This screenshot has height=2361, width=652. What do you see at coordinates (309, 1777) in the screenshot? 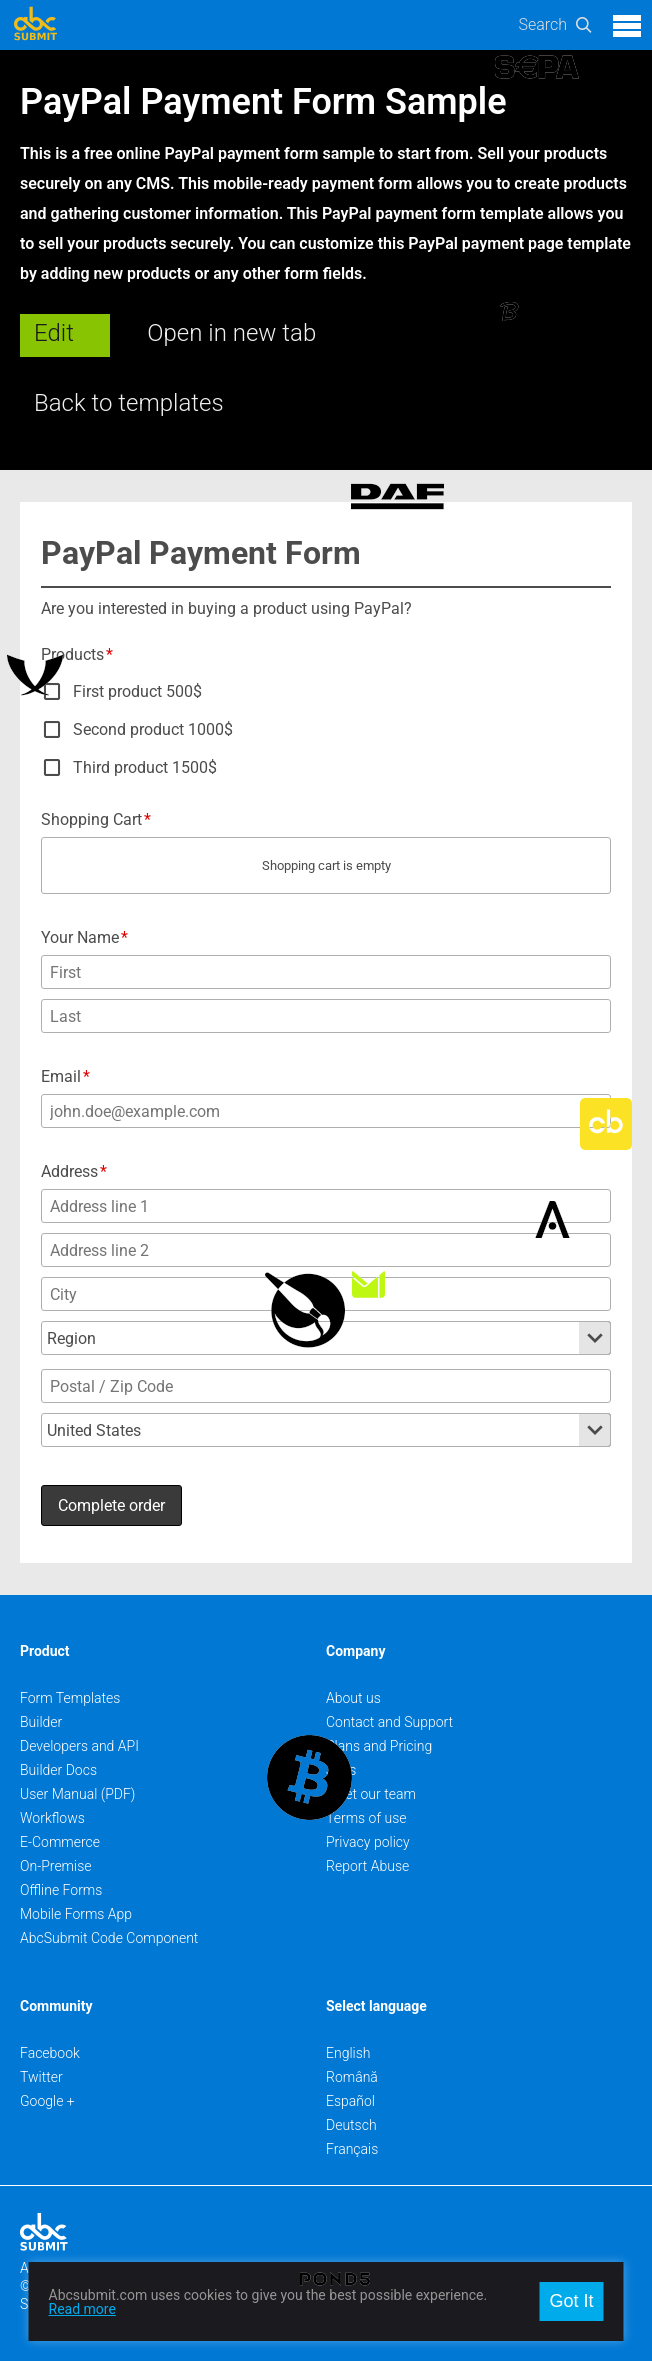
I see `bitcoin cryptocurrency logo` at bounding box center [309, 1777].